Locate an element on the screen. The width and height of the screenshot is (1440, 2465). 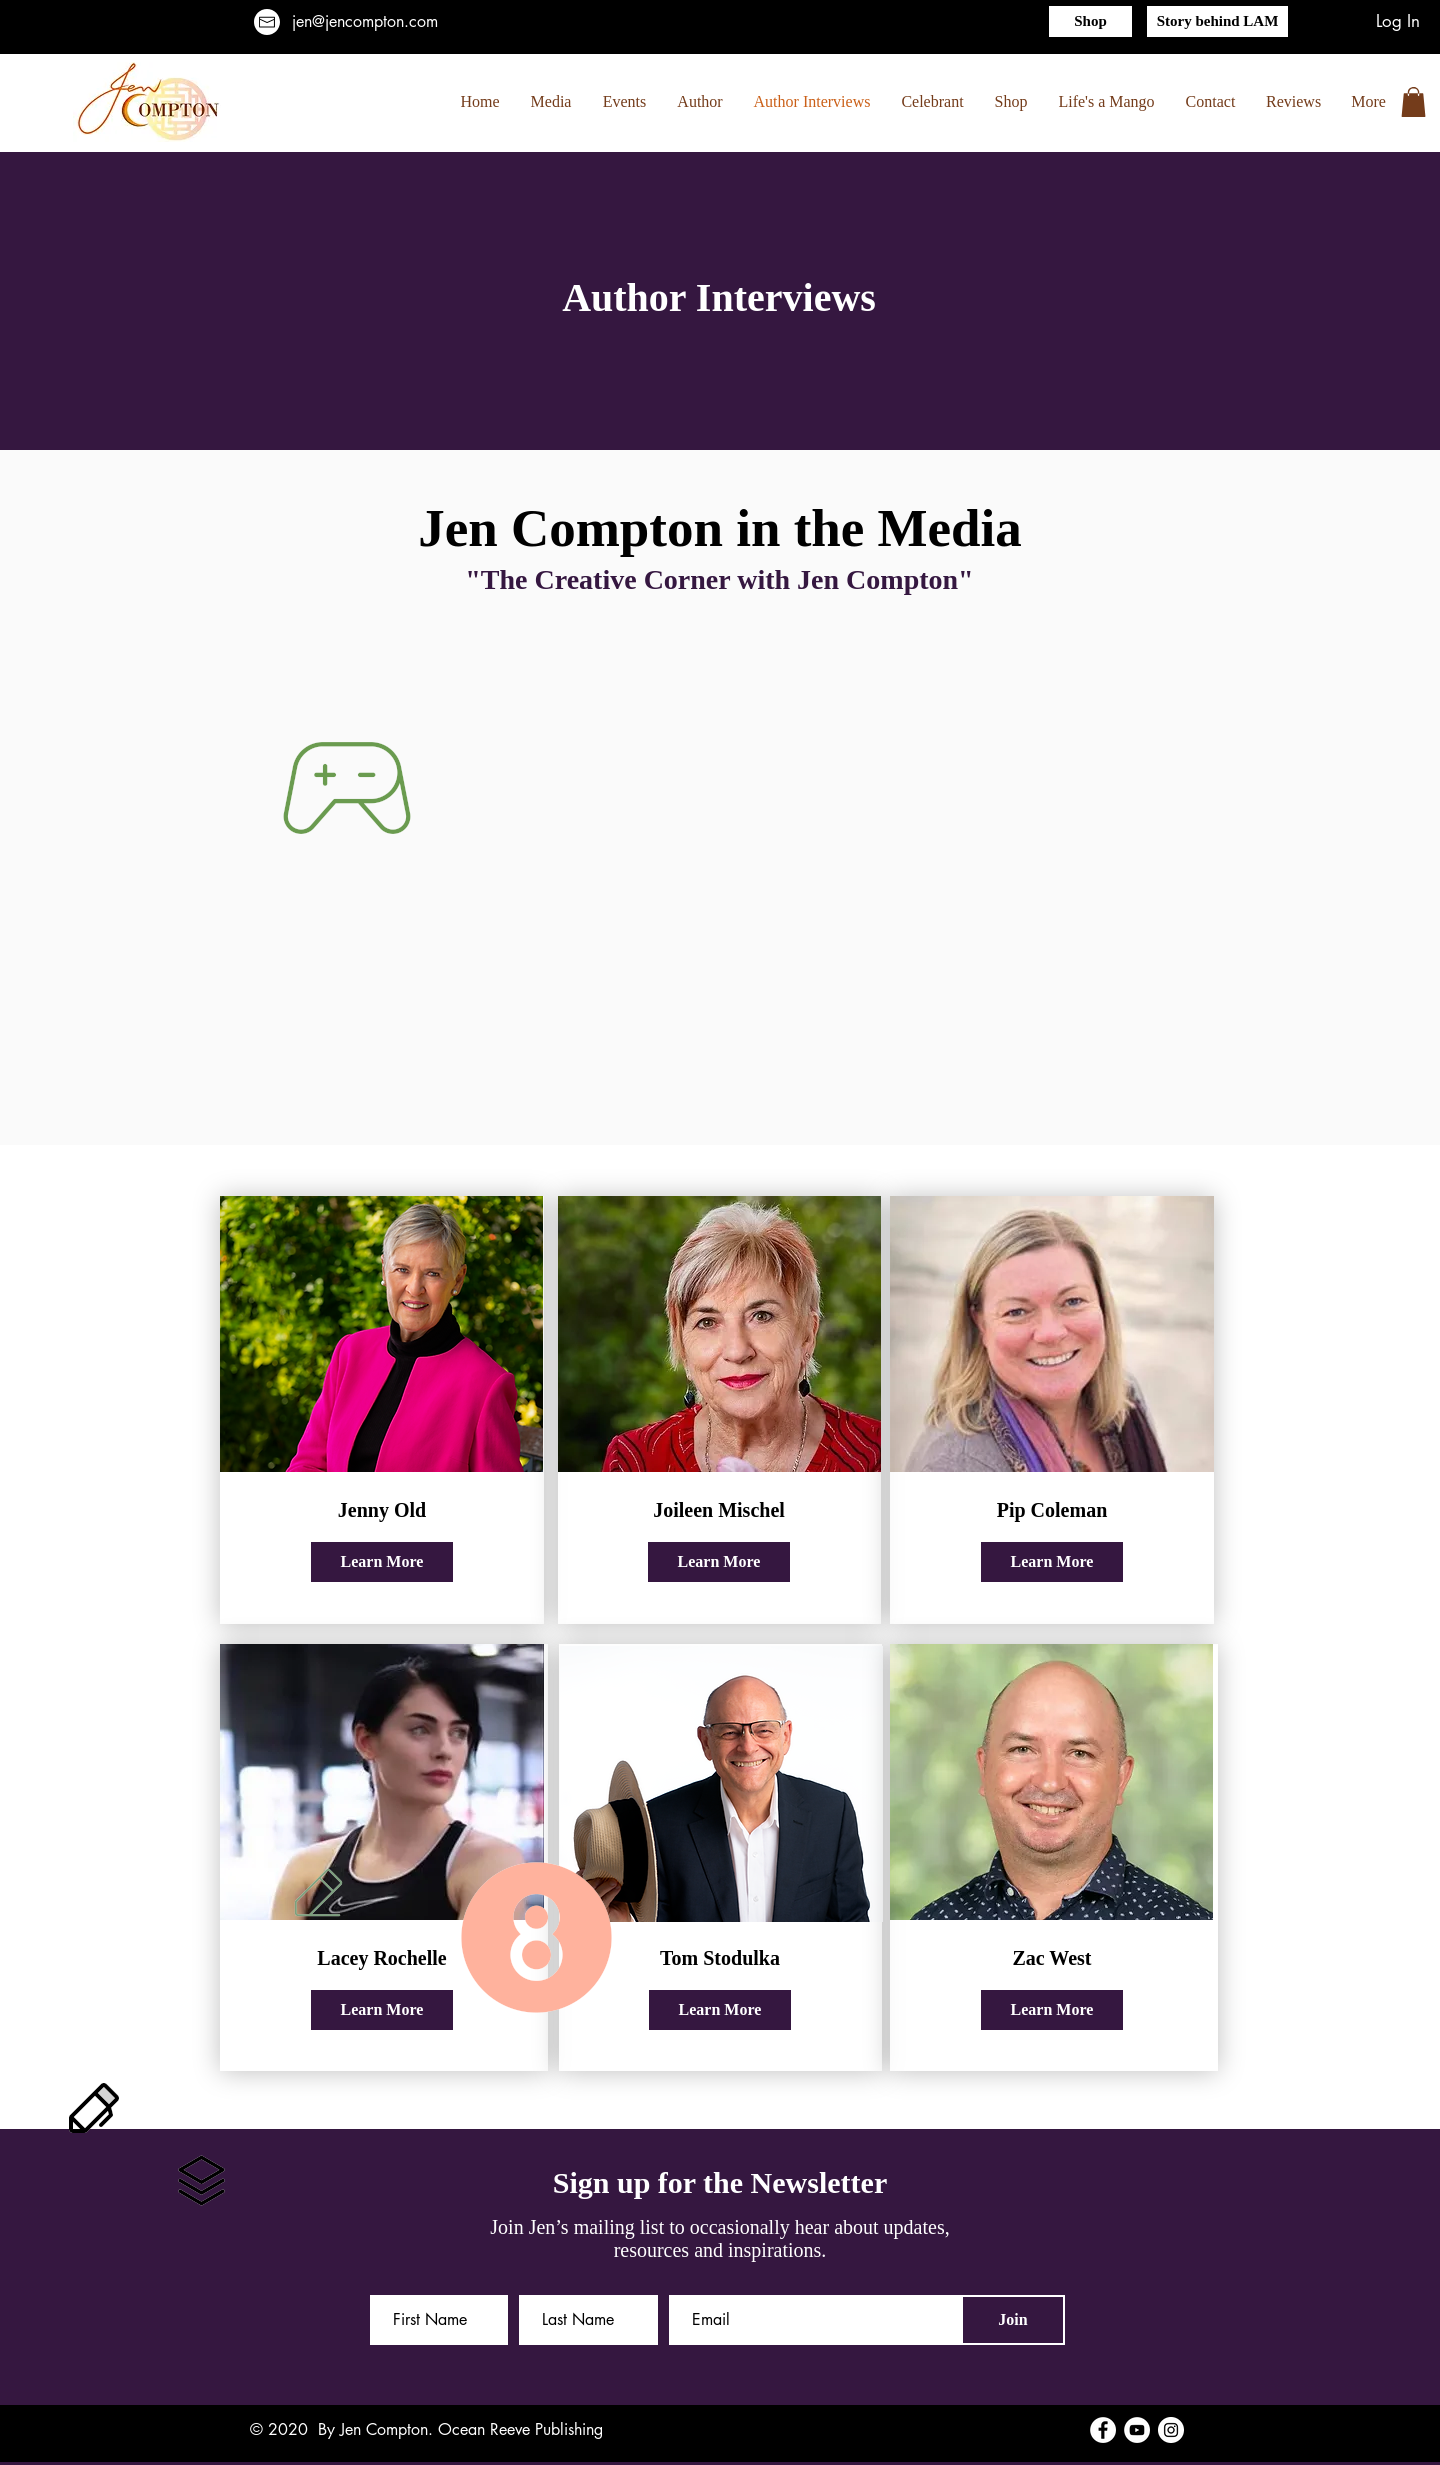
indicates step 8 in a multi-step process is located at coordinates (536, 1937).